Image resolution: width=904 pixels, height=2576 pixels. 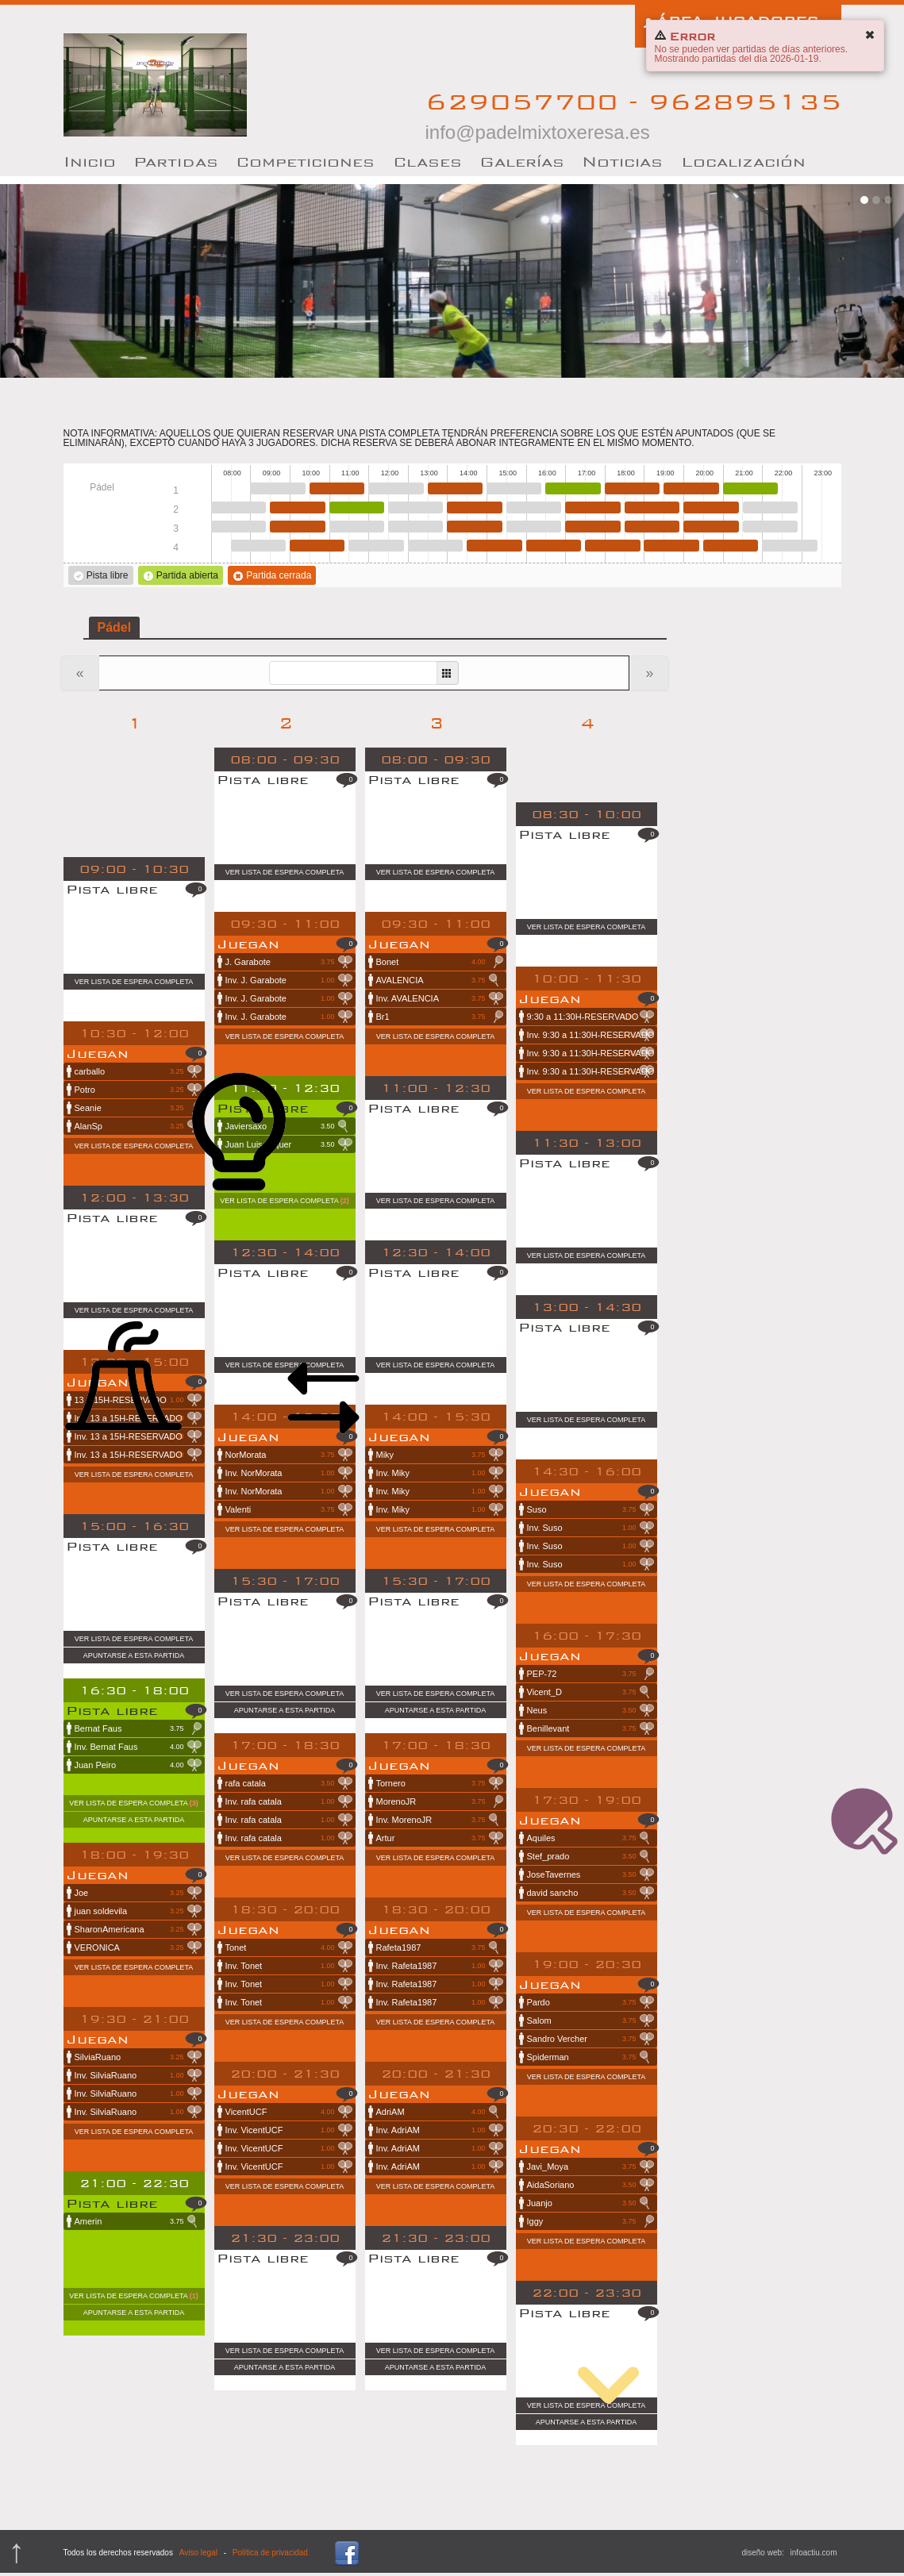 I want to click on expand a dropdown menu or collapsed section, so click(x=608, y=2382).